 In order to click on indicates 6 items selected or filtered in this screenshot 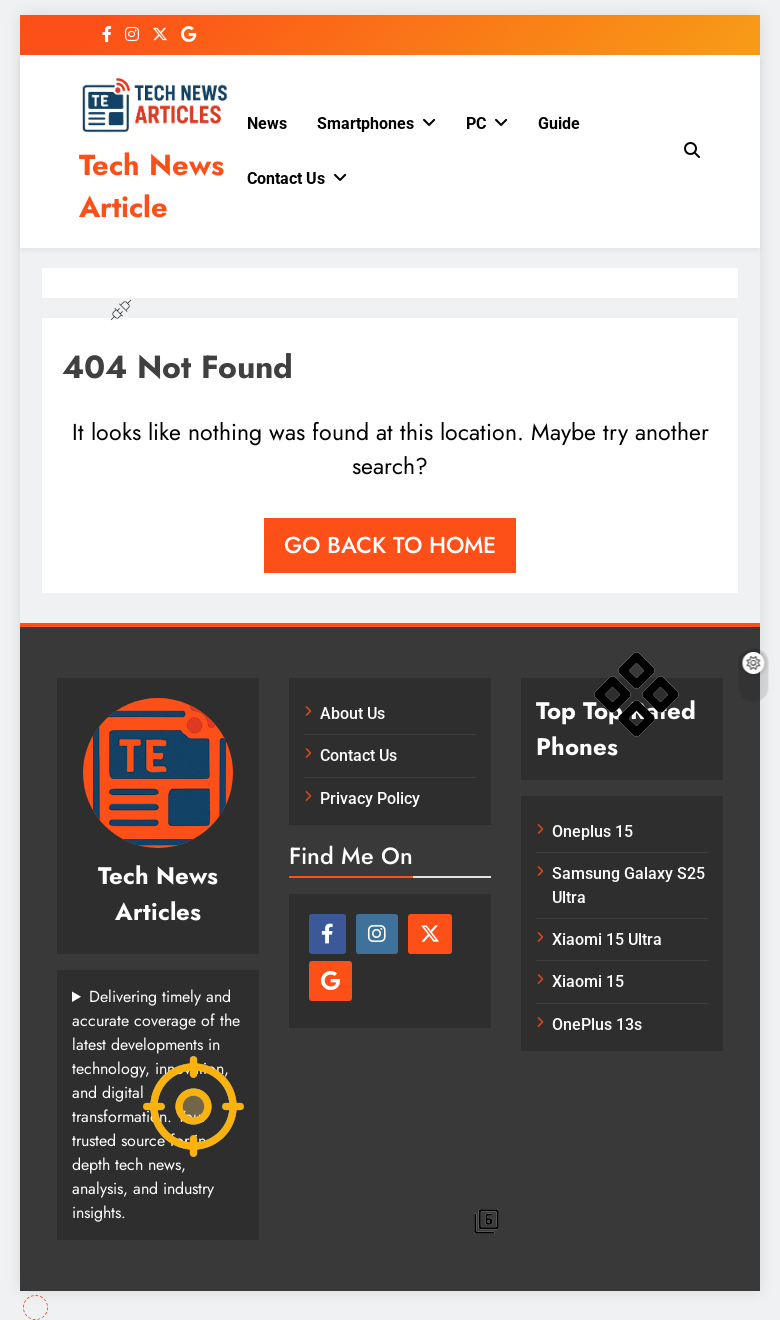, I will do `click(486, 1221)`.